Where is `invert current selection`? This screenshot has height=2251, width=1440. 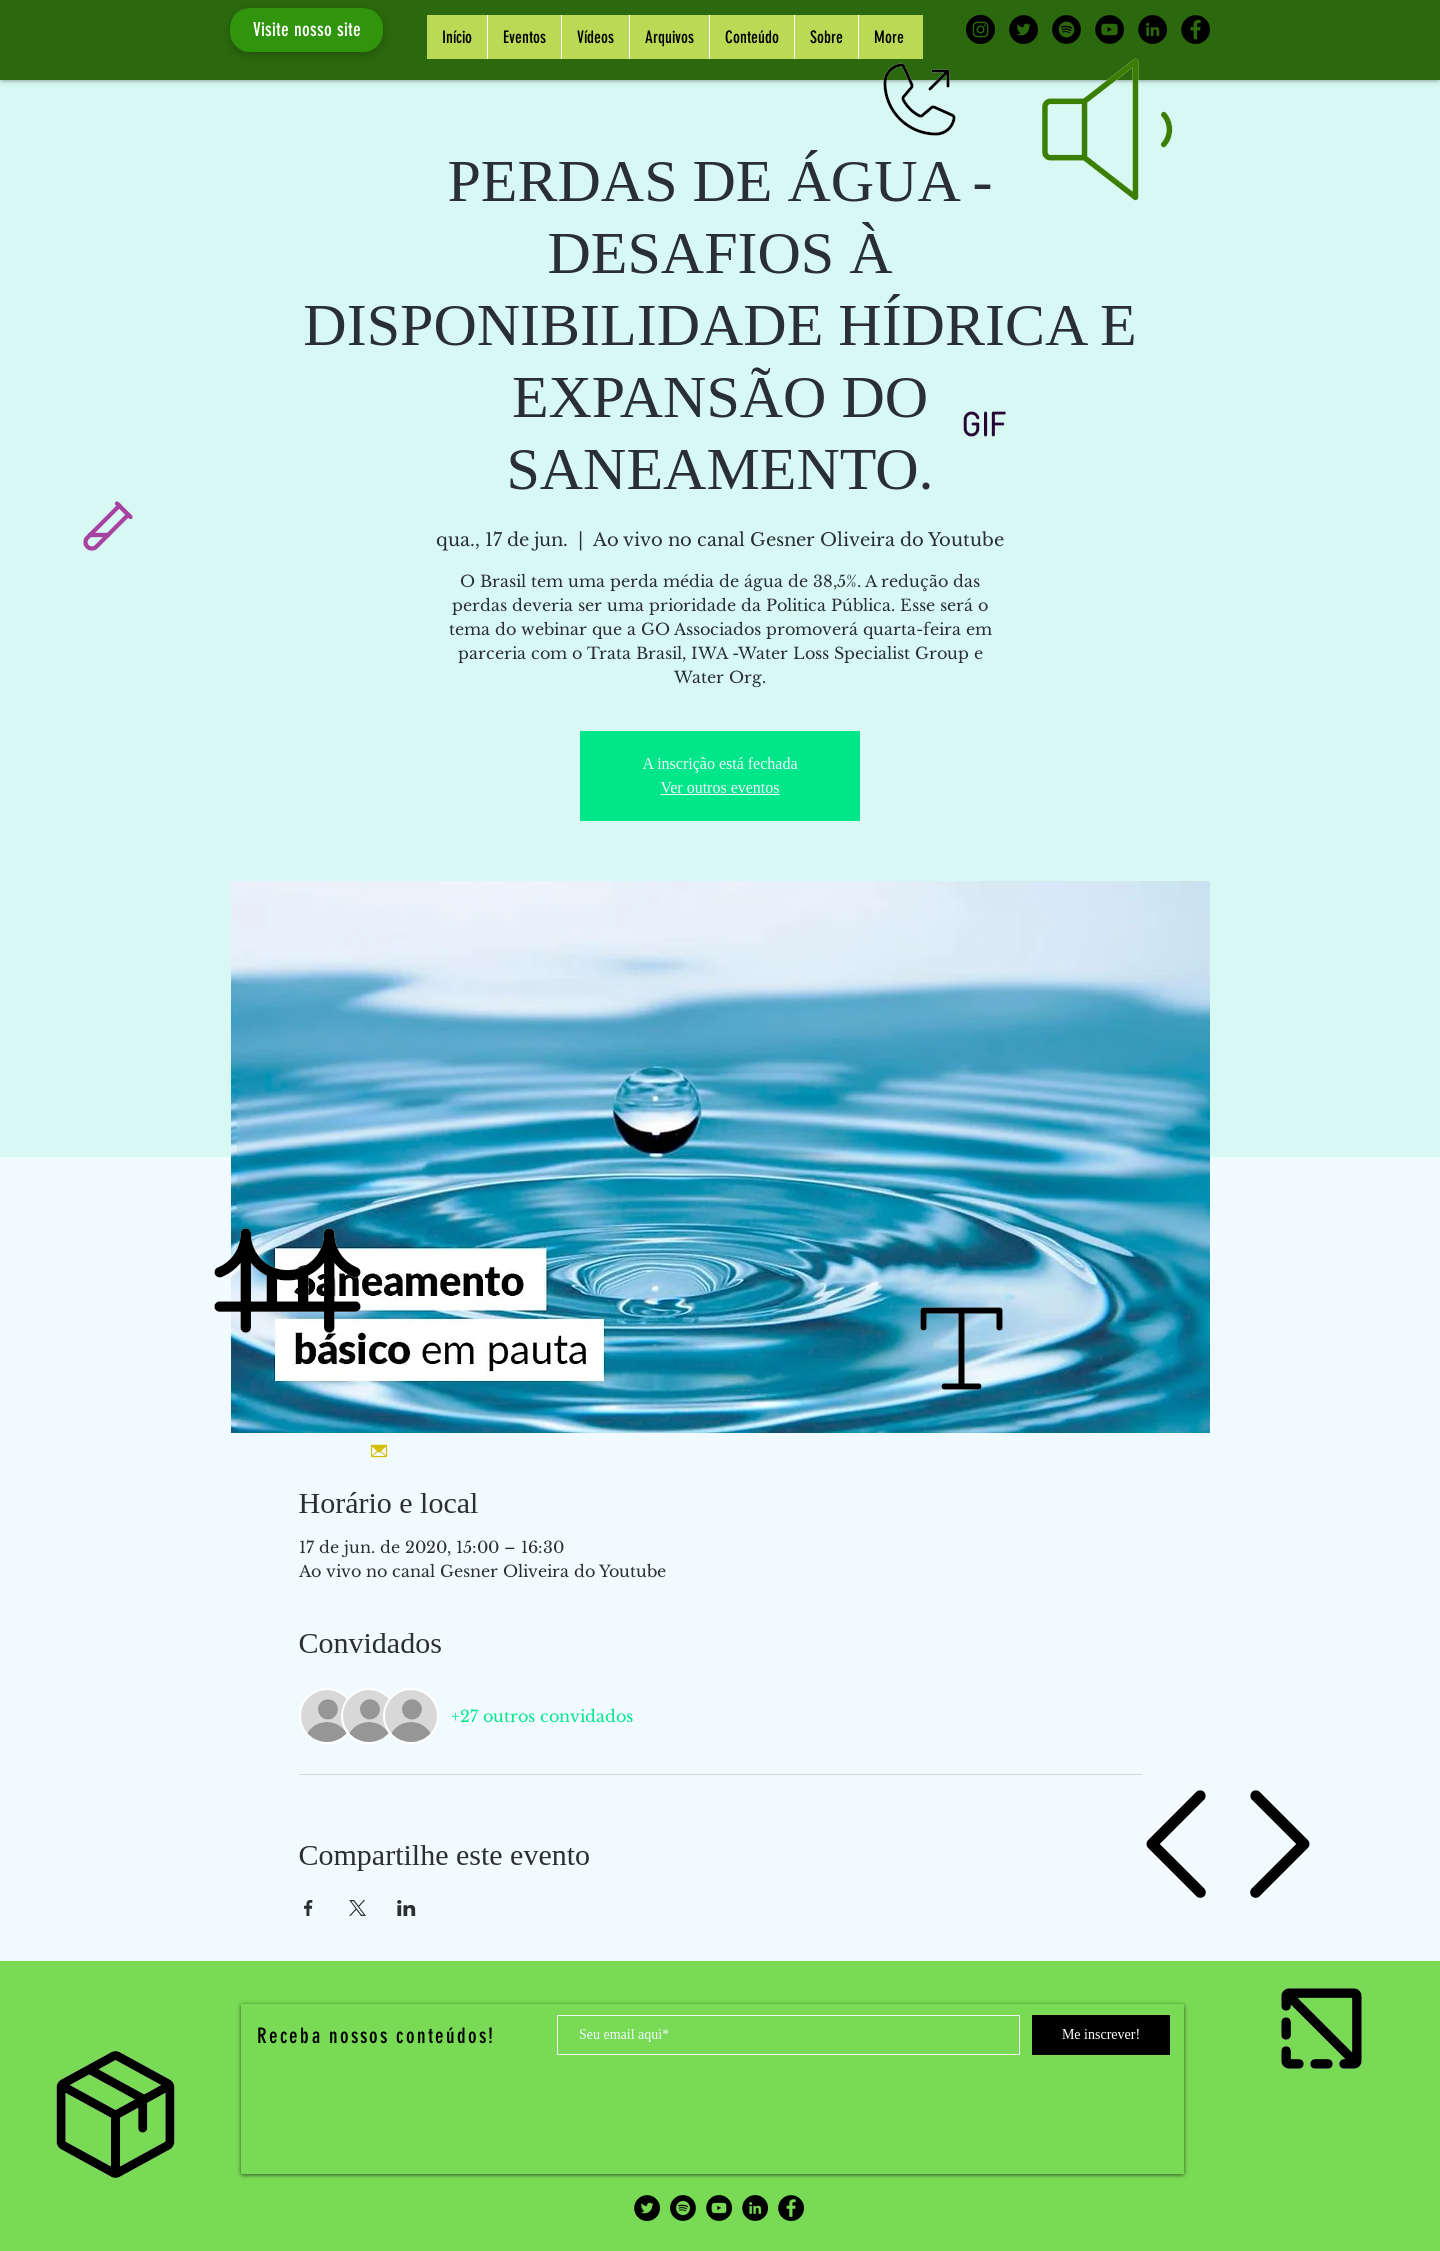
invert current selection is located at coordinates (1321, 2028).